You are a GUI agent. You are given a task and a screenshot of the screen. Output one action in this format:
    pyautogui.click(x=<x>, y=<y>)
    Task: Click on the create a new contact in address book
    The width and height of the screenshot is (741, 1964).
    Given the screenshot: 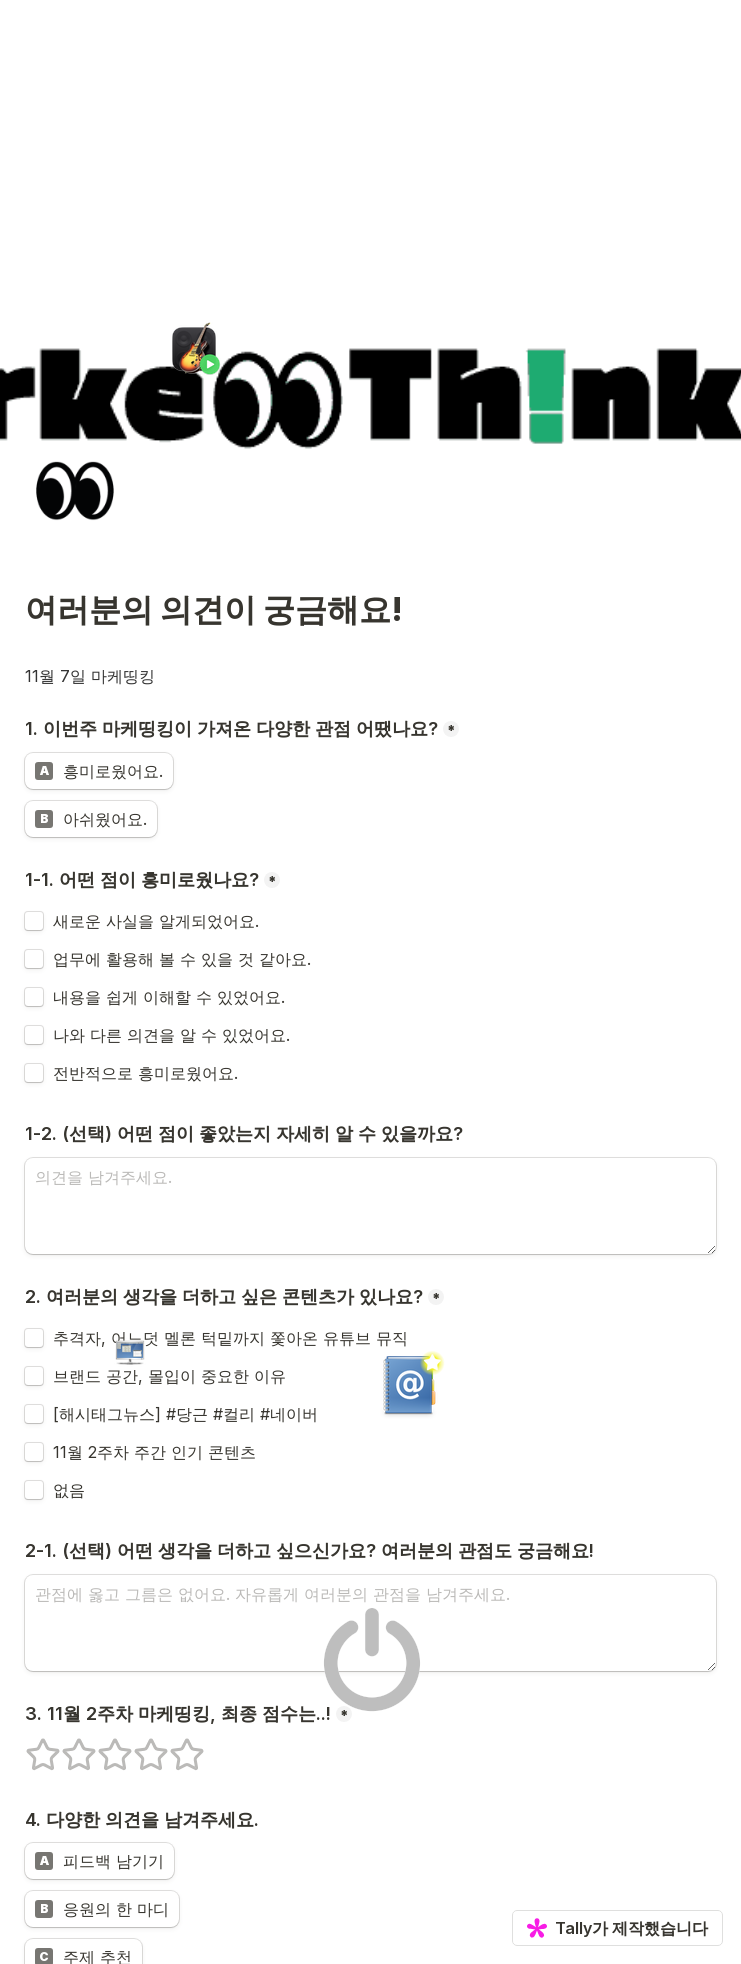 What is the action you would take?
    pyautogui.click(x=408, y=1387)
    